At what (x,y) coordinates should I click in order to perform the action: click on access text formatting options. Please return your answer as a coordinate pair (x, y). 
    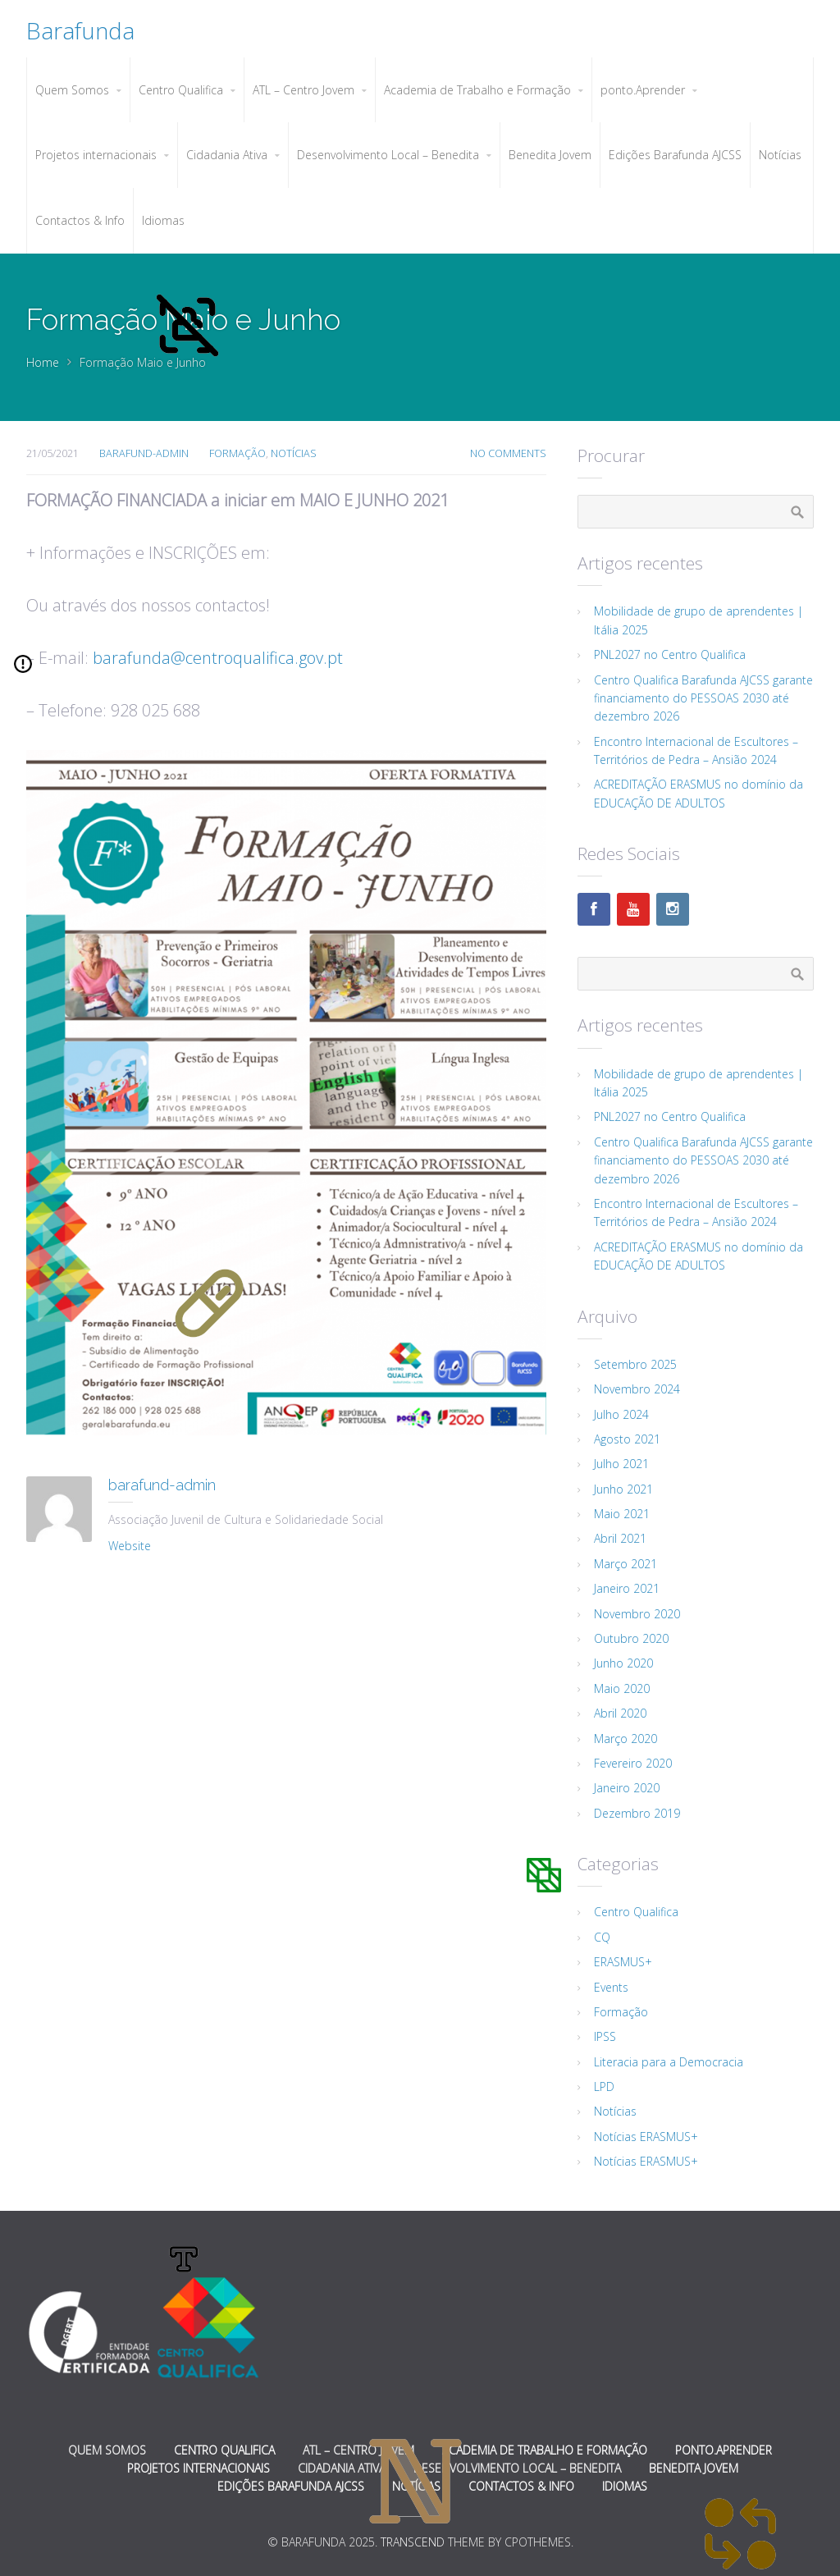
    Looking at the image, I should click on (184, 2259).